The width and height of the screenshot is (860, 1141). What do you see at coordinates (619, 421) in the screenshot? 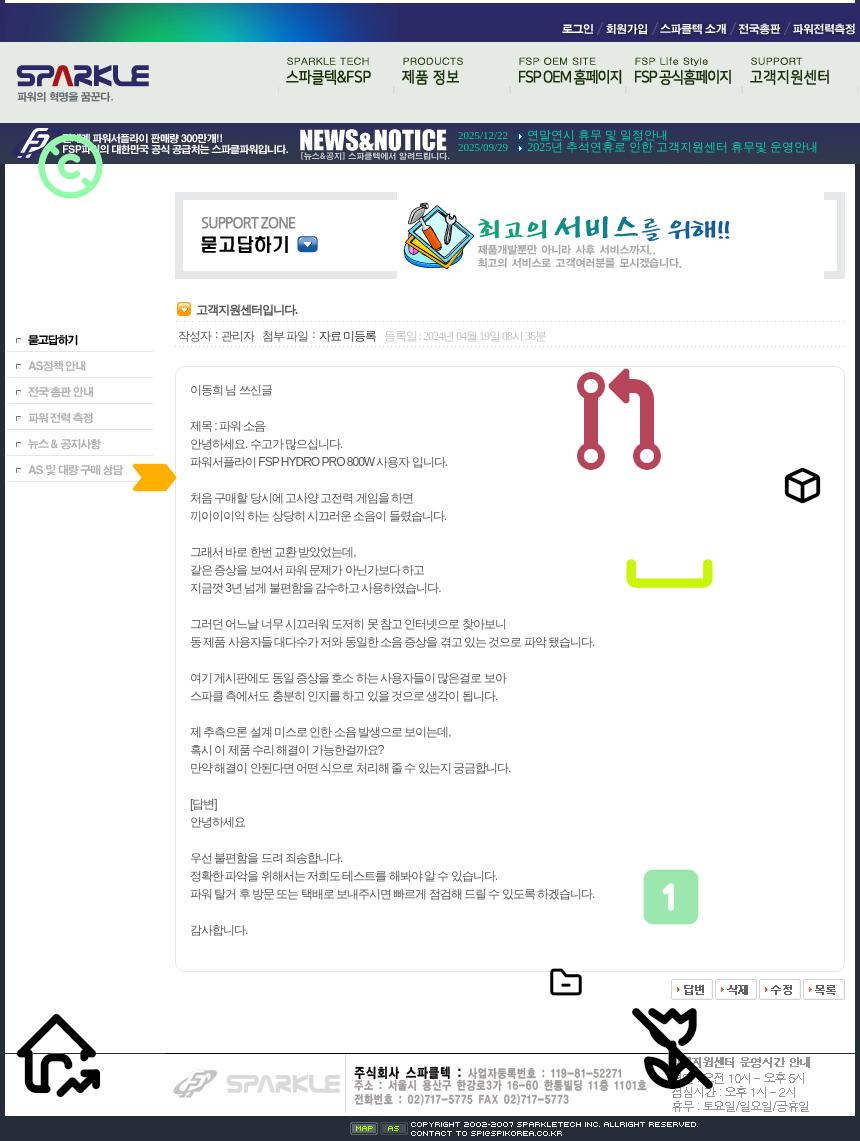
I see `create a new pull request` at bounding box center [619, 421].